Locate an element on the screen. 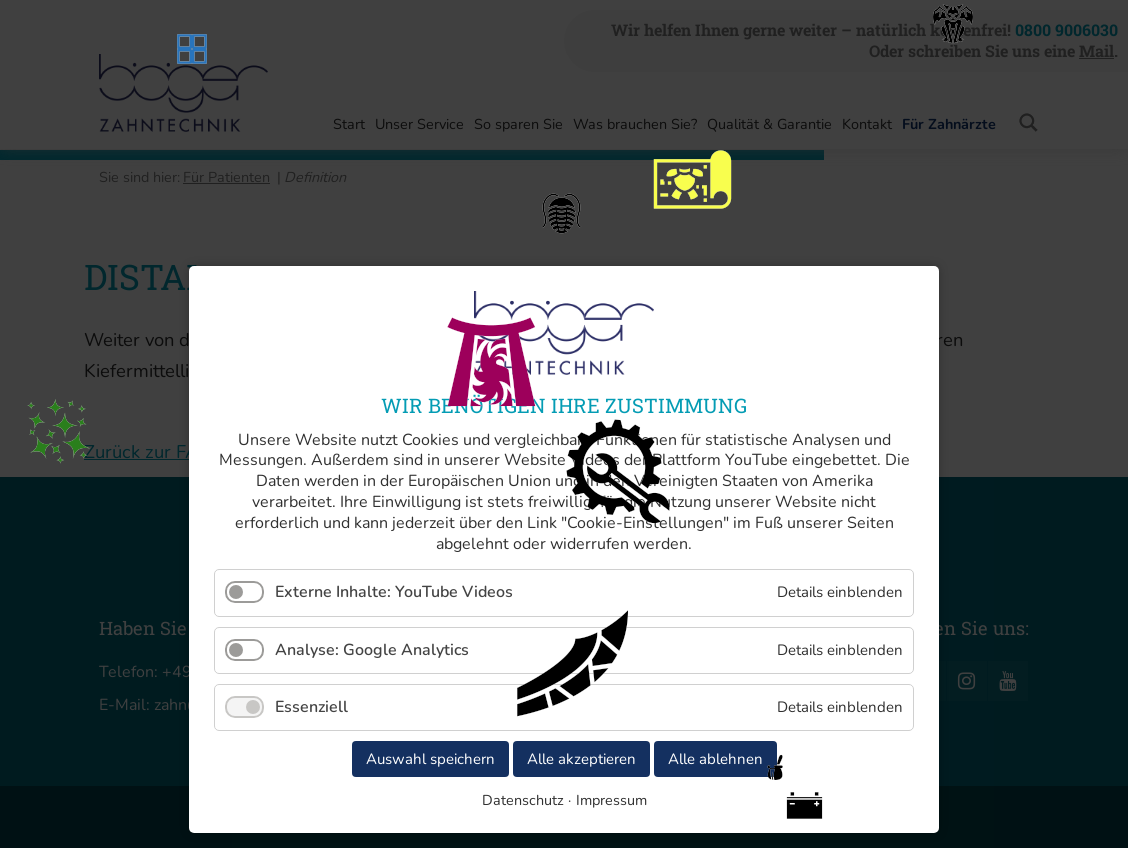 The width and height of the screenshot is (1128, 848). indicates a broken or damaged weapon is located at coordinates (573, 666).